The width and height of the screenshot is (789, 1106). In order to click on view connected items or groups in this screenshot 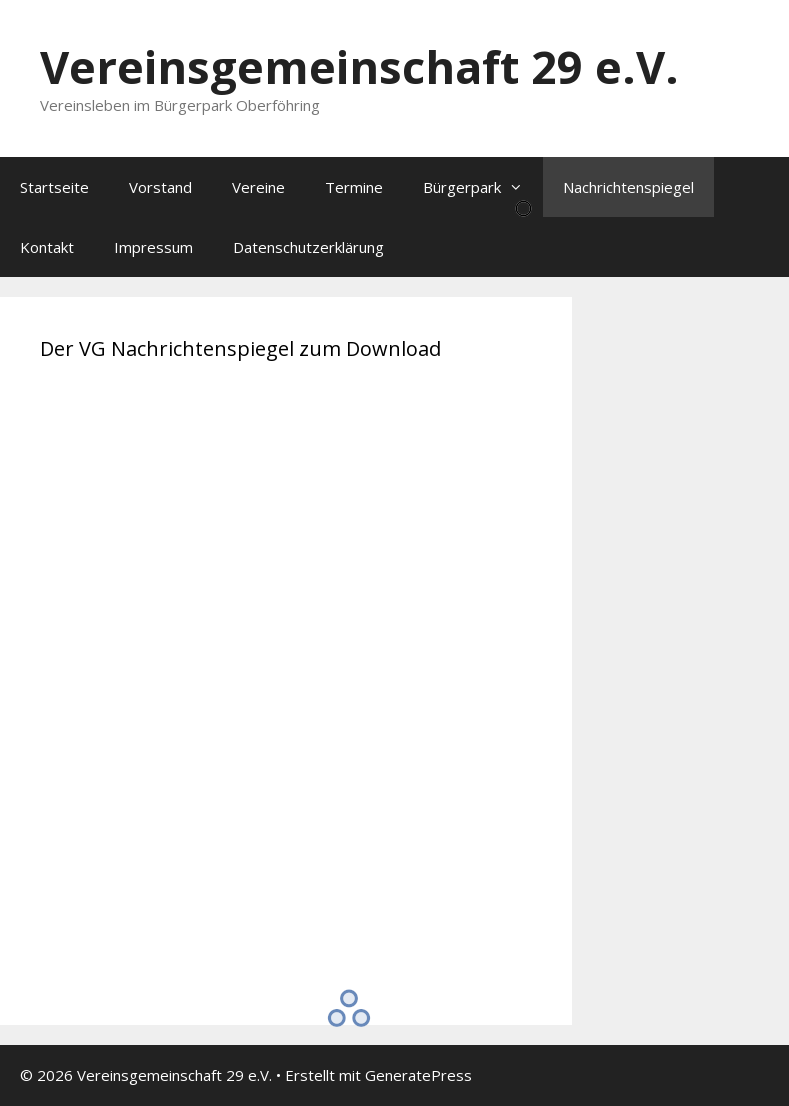, I will do `click(349, 1009)`.